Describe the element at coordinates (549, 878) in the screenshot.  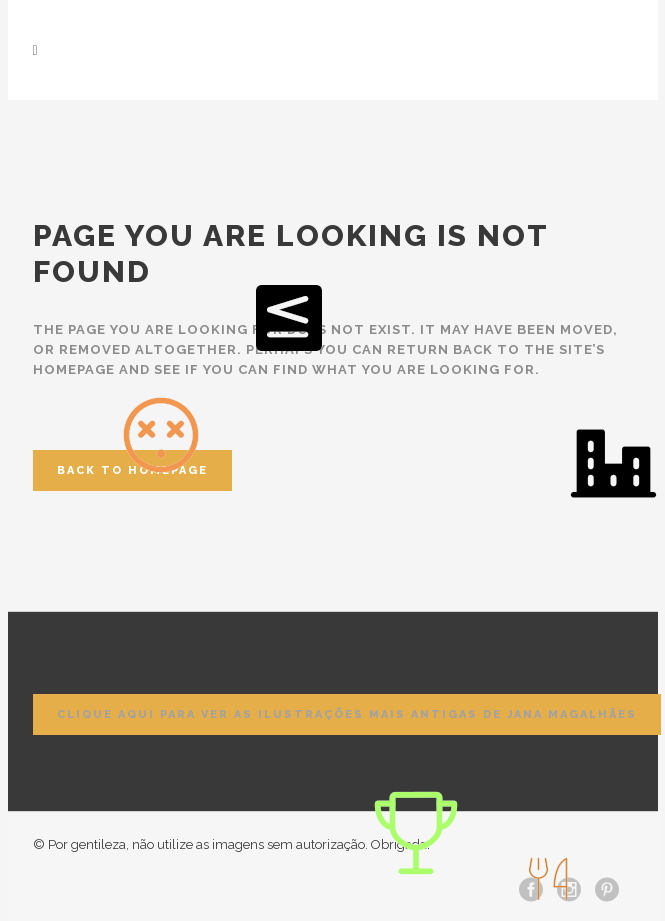
I see `find nearby restaurants or dining options` at that location.